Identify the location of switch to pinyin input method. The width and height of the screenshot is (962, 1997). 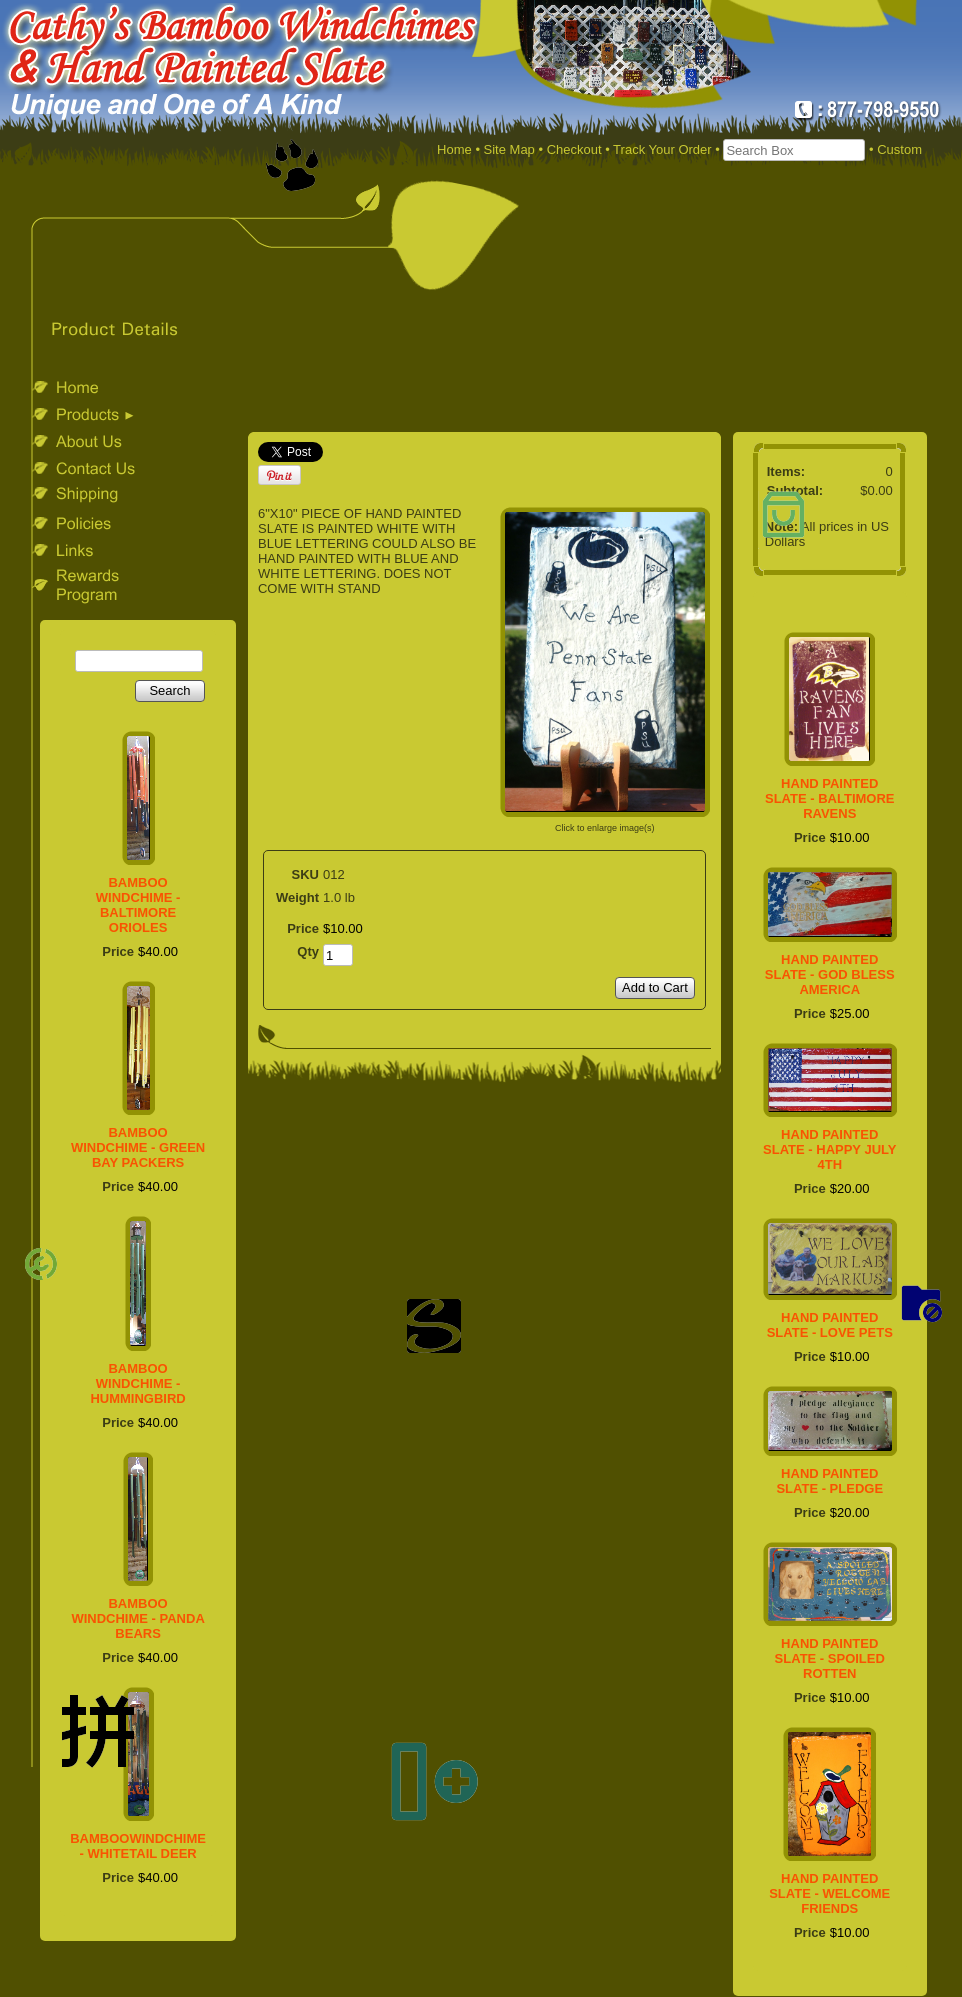
(98, 1731).